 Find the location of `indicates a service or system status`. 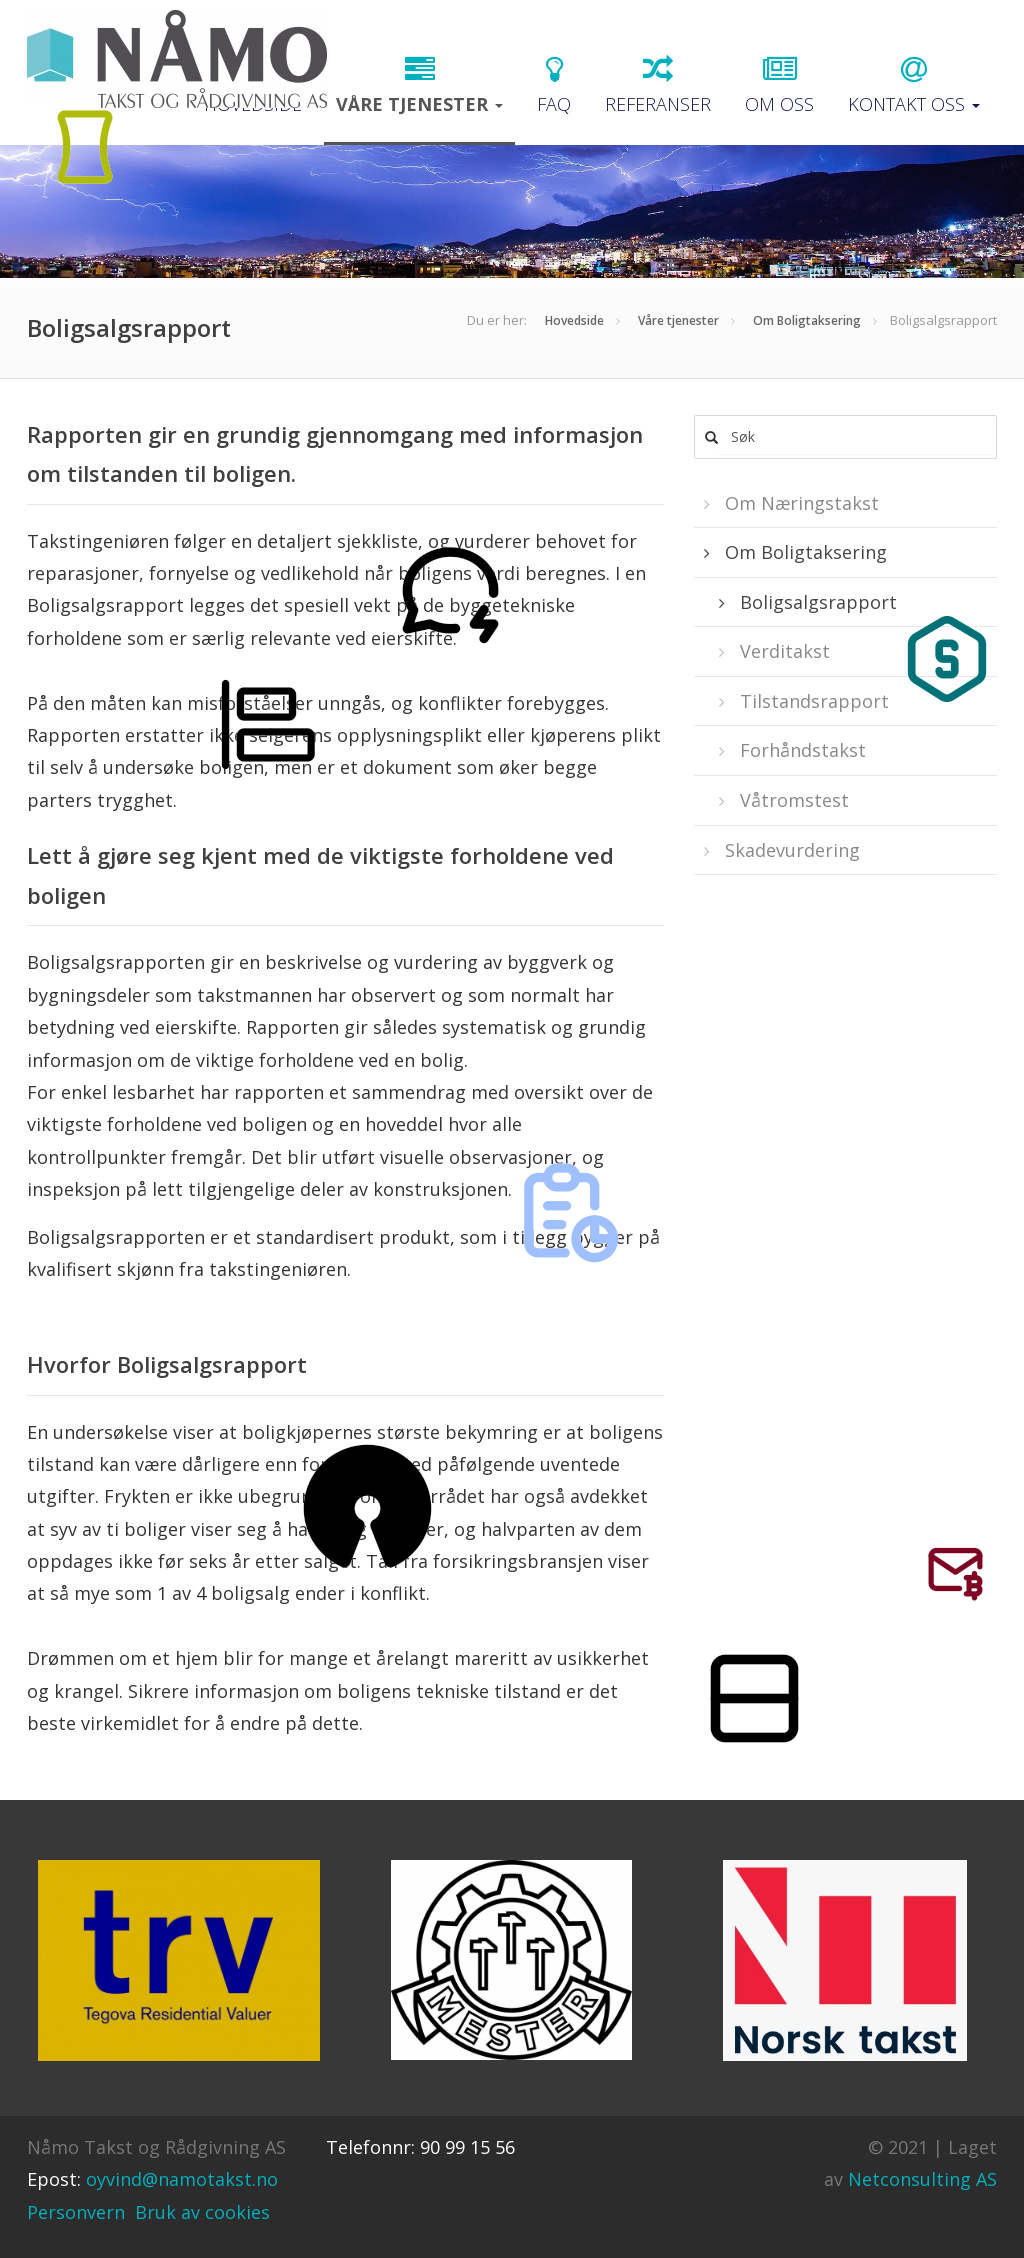

indicates a service or system status is located at coordinates (947, 659).